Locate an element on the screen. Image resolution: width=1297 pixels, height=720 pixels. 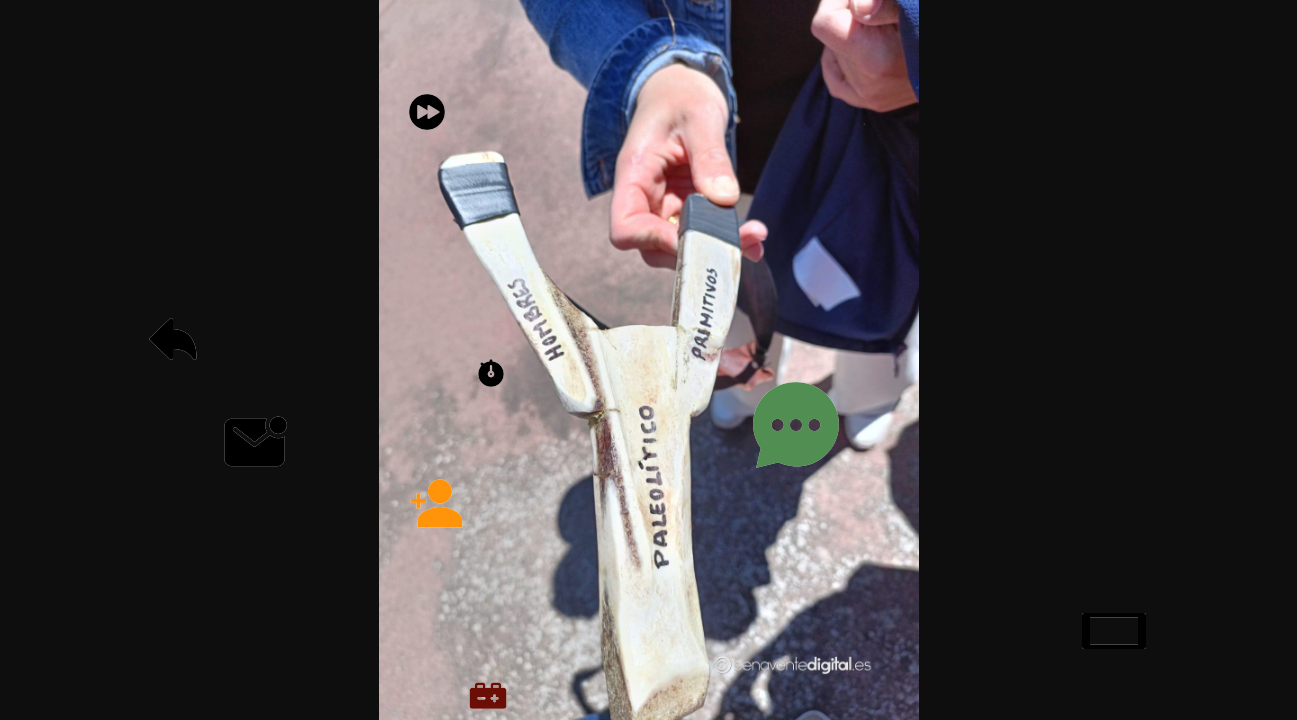
rotate device to landscape mode is located at coordinates (1114, 631).